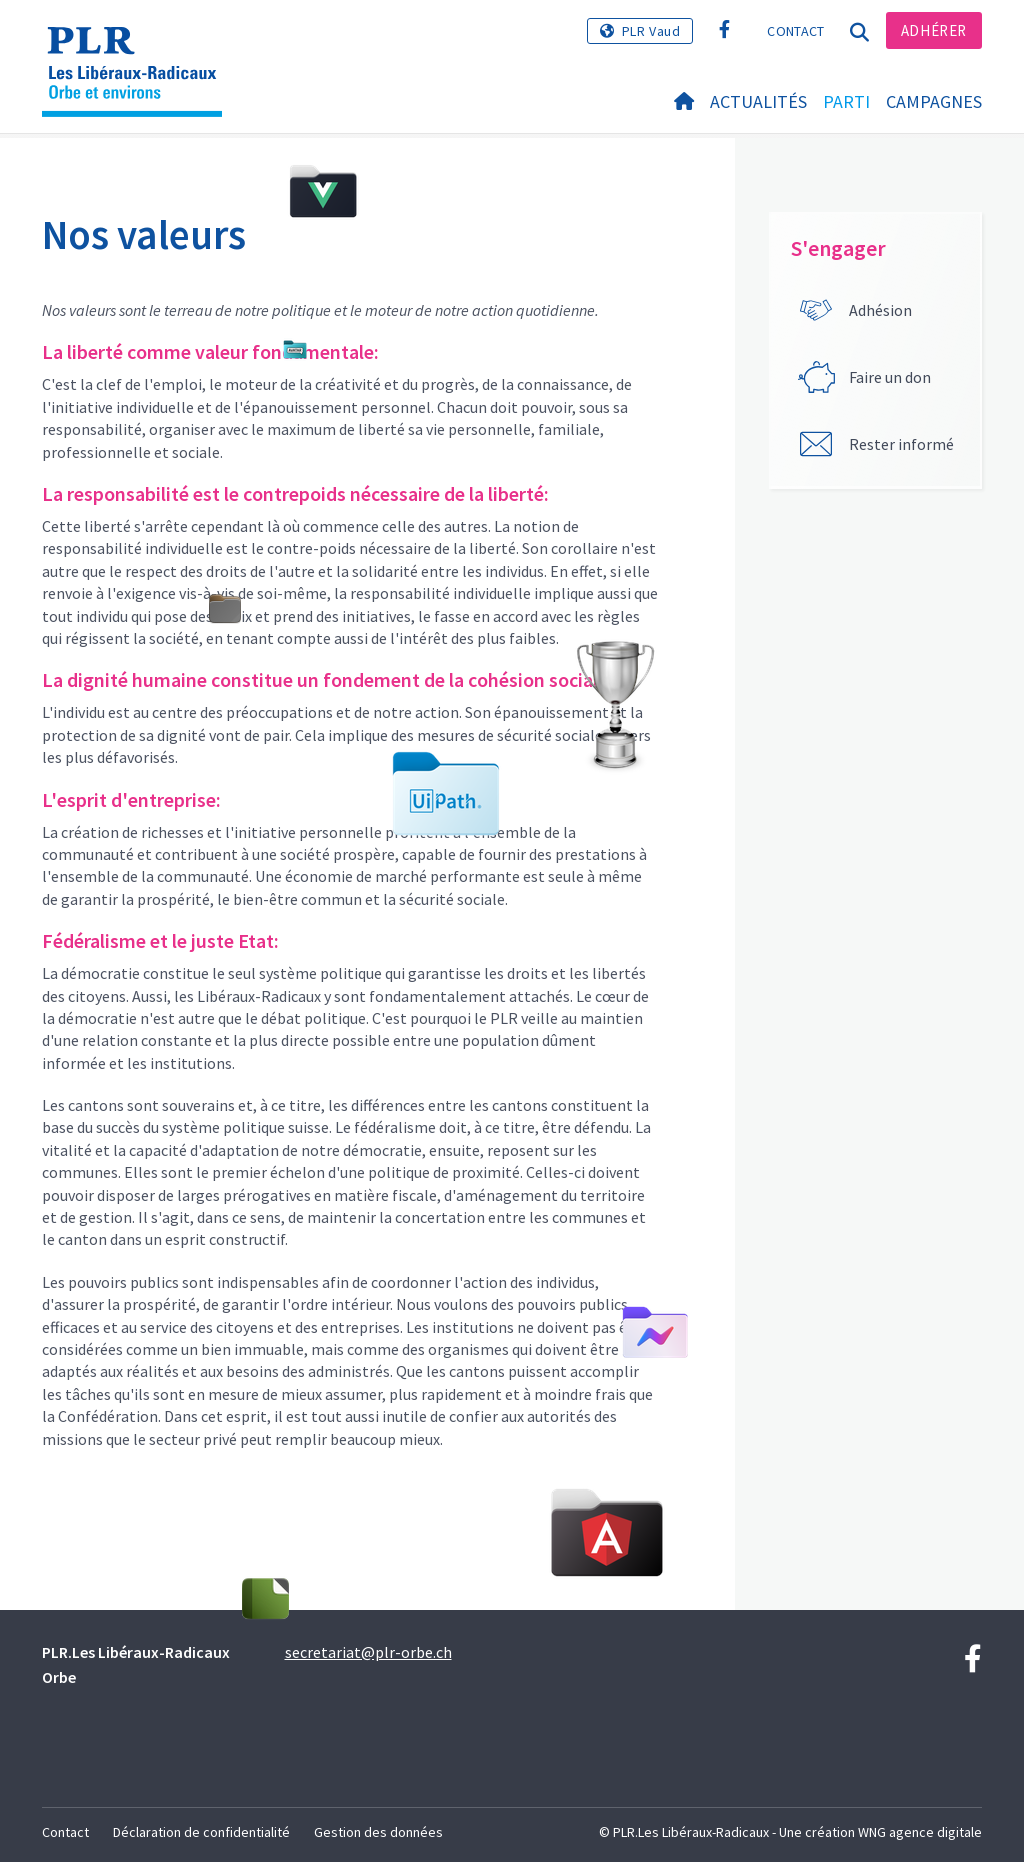 The height and width of the screenshot is (1862, 1024). I want to click on folder containing Angular project files, so click(606, 1535).